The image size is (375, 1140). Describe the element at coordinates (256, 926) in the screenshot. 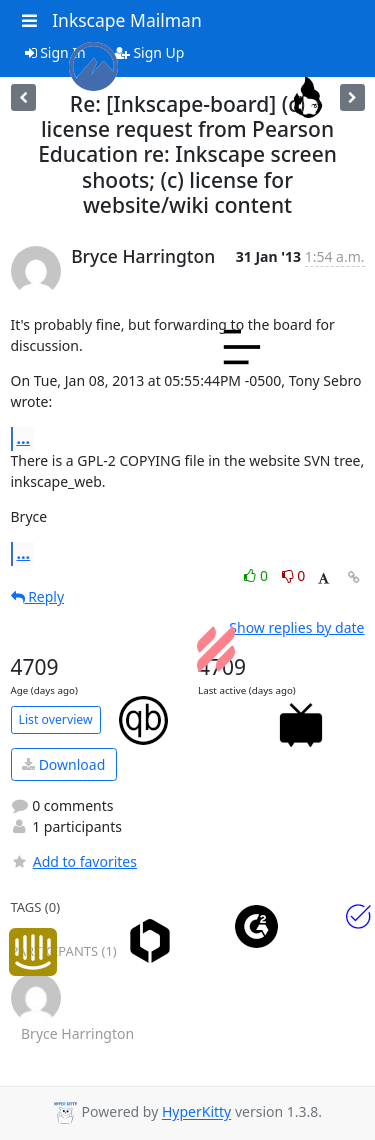

I see `view G2 reviews and ratings` at that location.